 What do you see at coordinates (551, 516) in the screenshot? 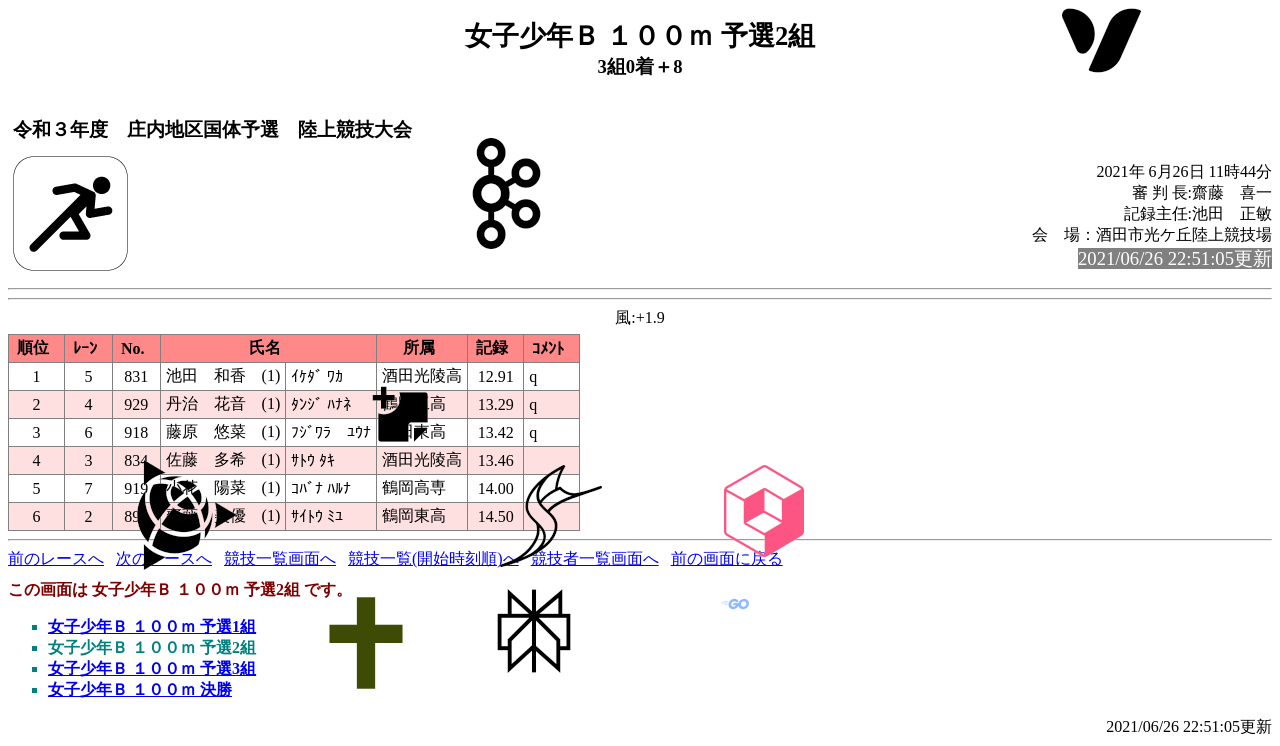
I see `sailfish os logo` at bounding box center [551, 516].